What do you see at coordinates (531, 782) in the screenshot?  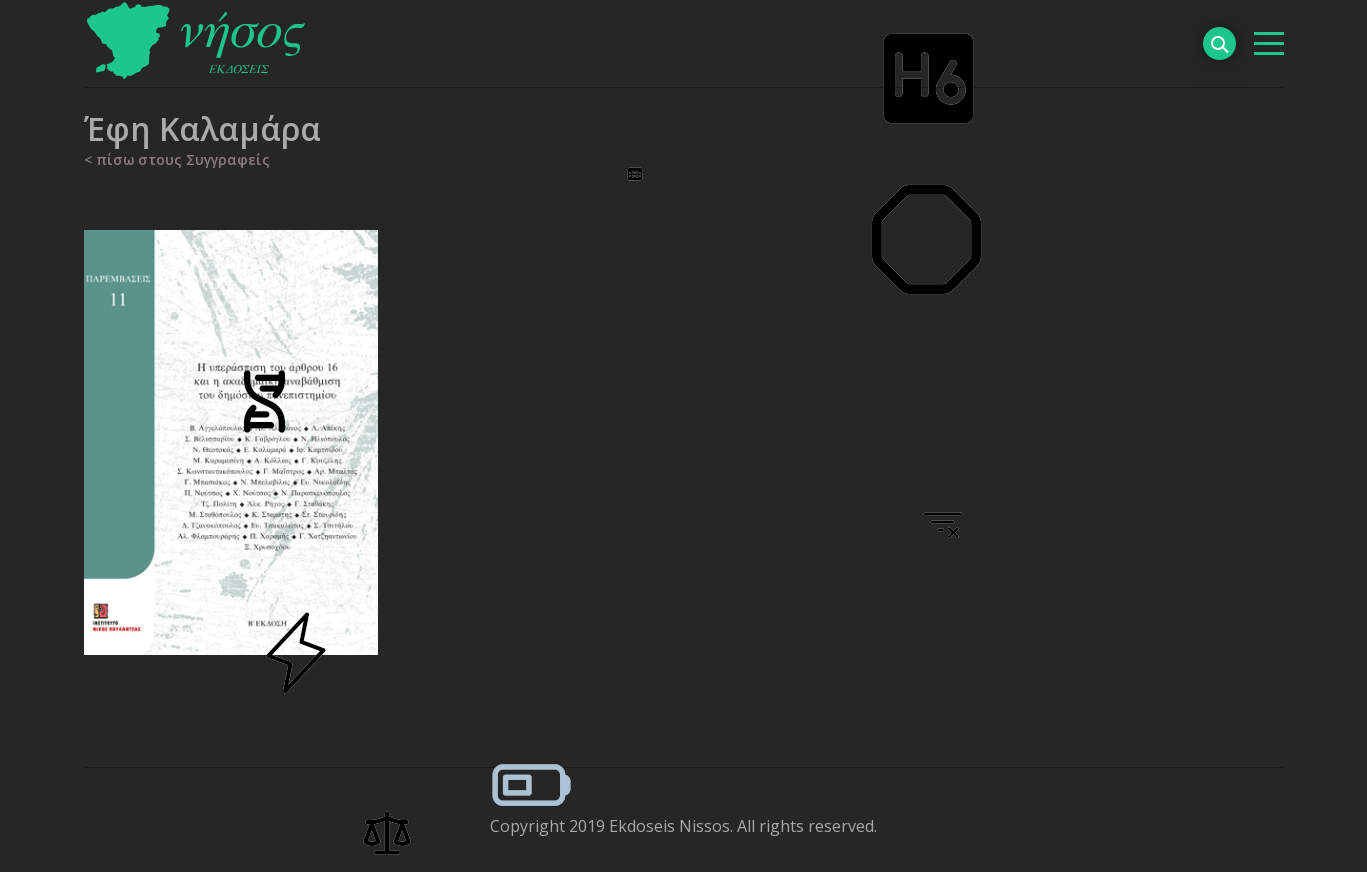 I see `indicates battery at 50% charge level` at bounding box center [531, 782].